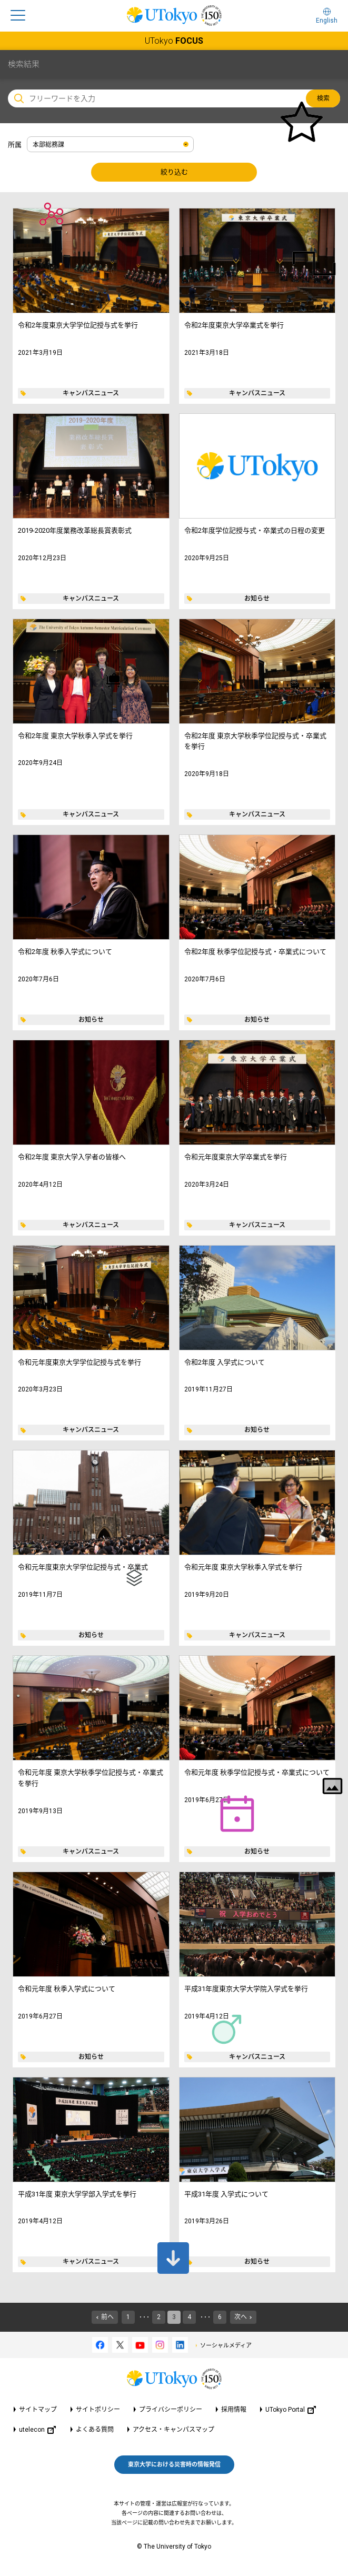 This screenshot has height=2576, width=348. Describe the element at coordinates (302, 124) in the screenshot. I see `add item to favorites` at that location.